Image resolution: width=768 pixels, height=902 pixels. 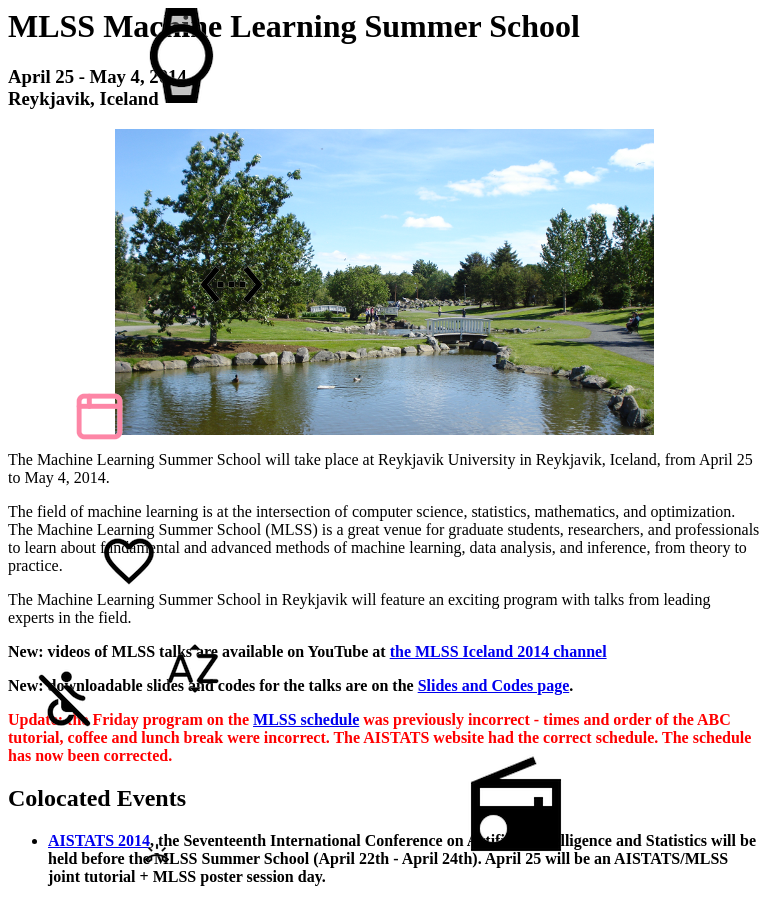 What do you see at coordinates (181, 55) in the screenshot?
I see `access smartwatch settings or companion app` at bounding box center [181, 55].